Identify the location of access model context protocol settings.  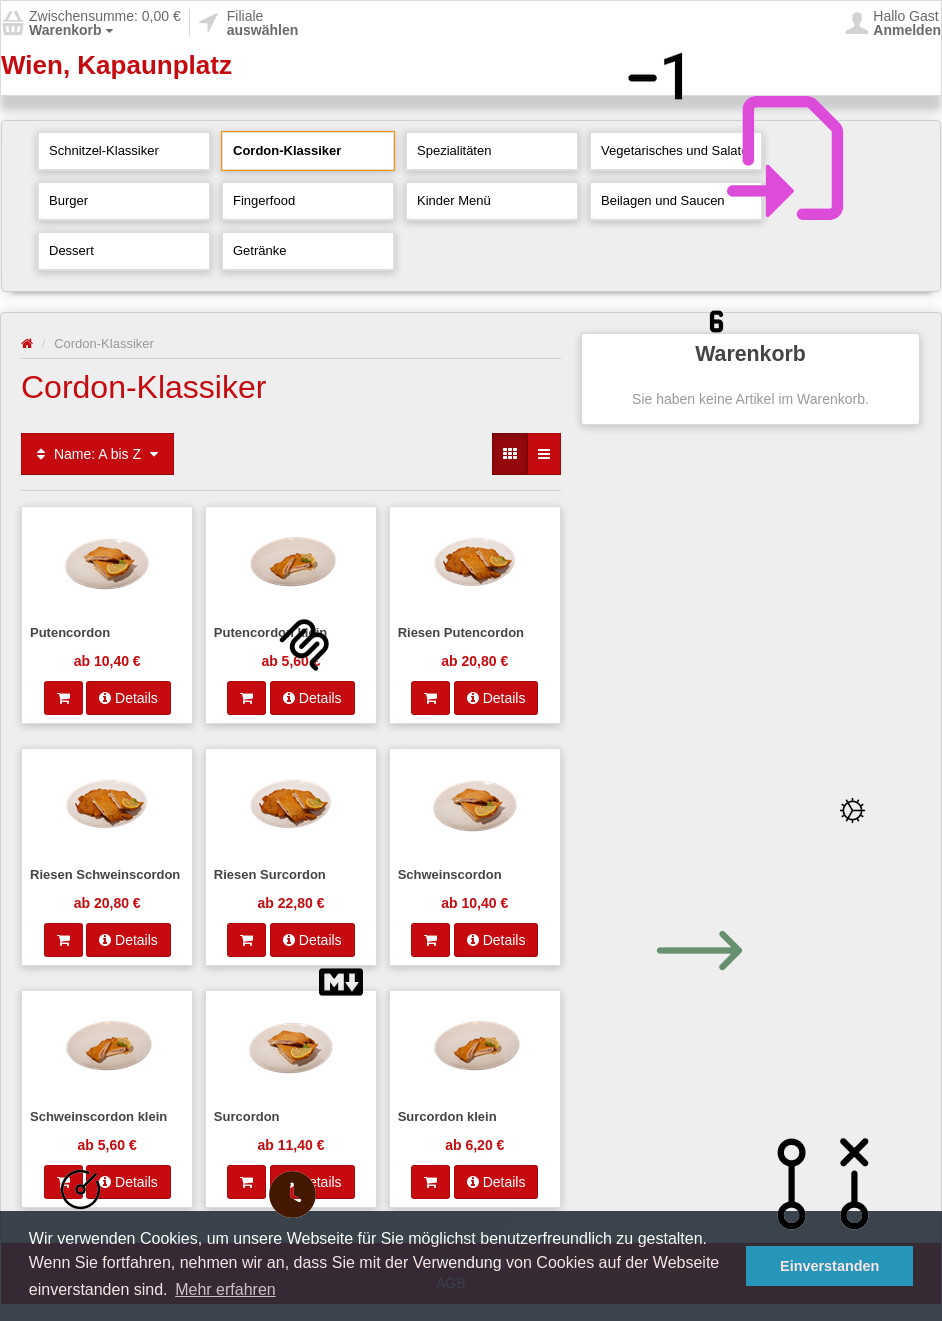
(304, 645).